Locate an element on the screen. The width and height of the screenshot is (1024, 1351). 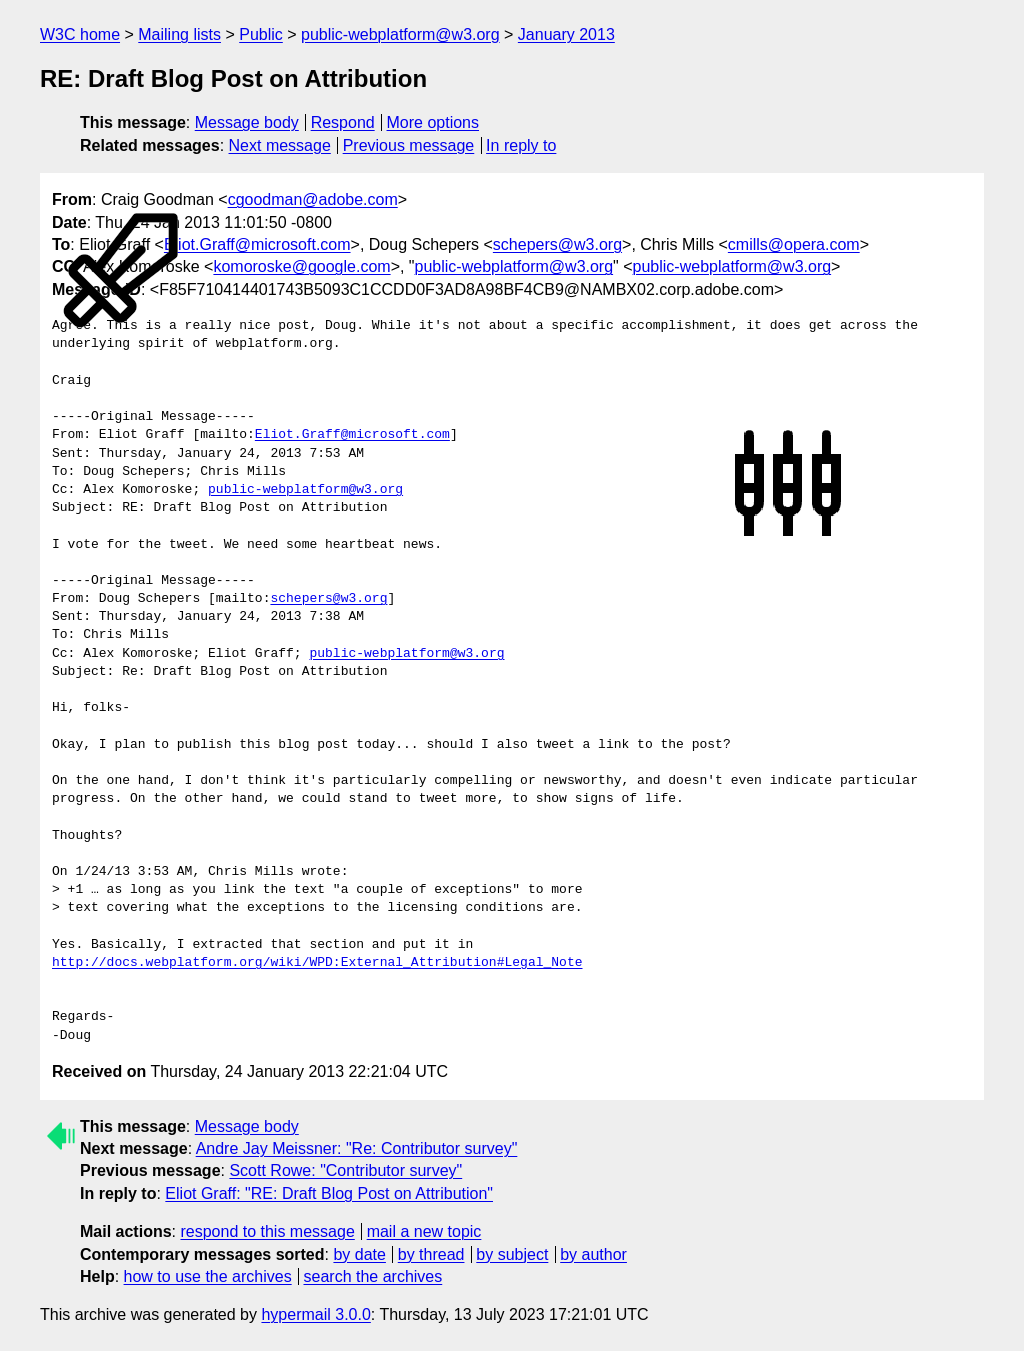
configure audio/video input settings is located at coordinates (788, 483).